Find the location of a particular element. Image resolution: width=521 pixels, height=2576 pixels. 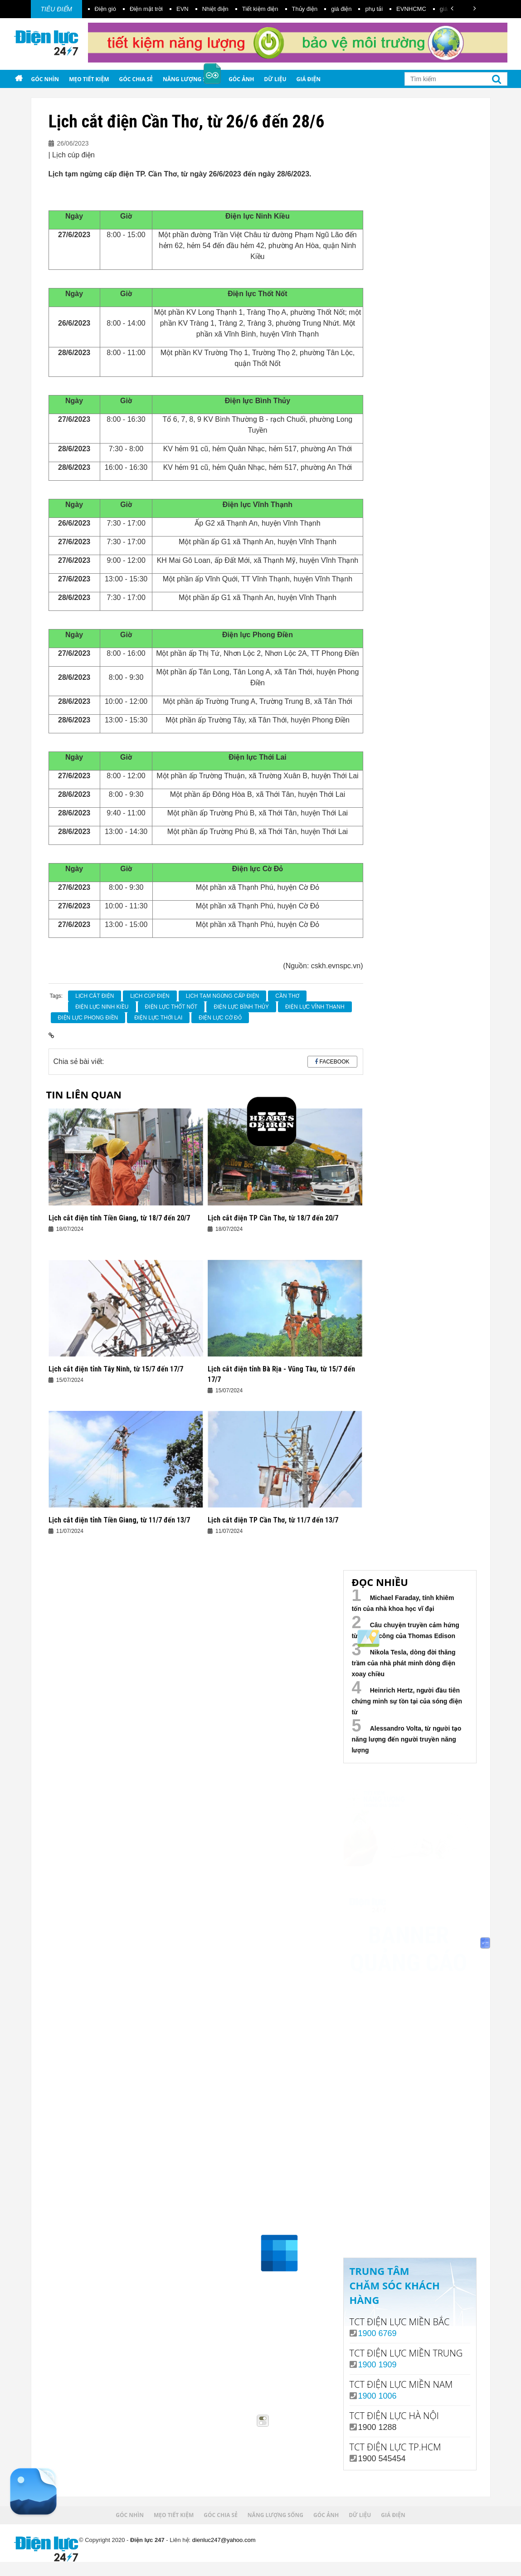

open desktop preferences or settings is located at coordinates (263, 2420).